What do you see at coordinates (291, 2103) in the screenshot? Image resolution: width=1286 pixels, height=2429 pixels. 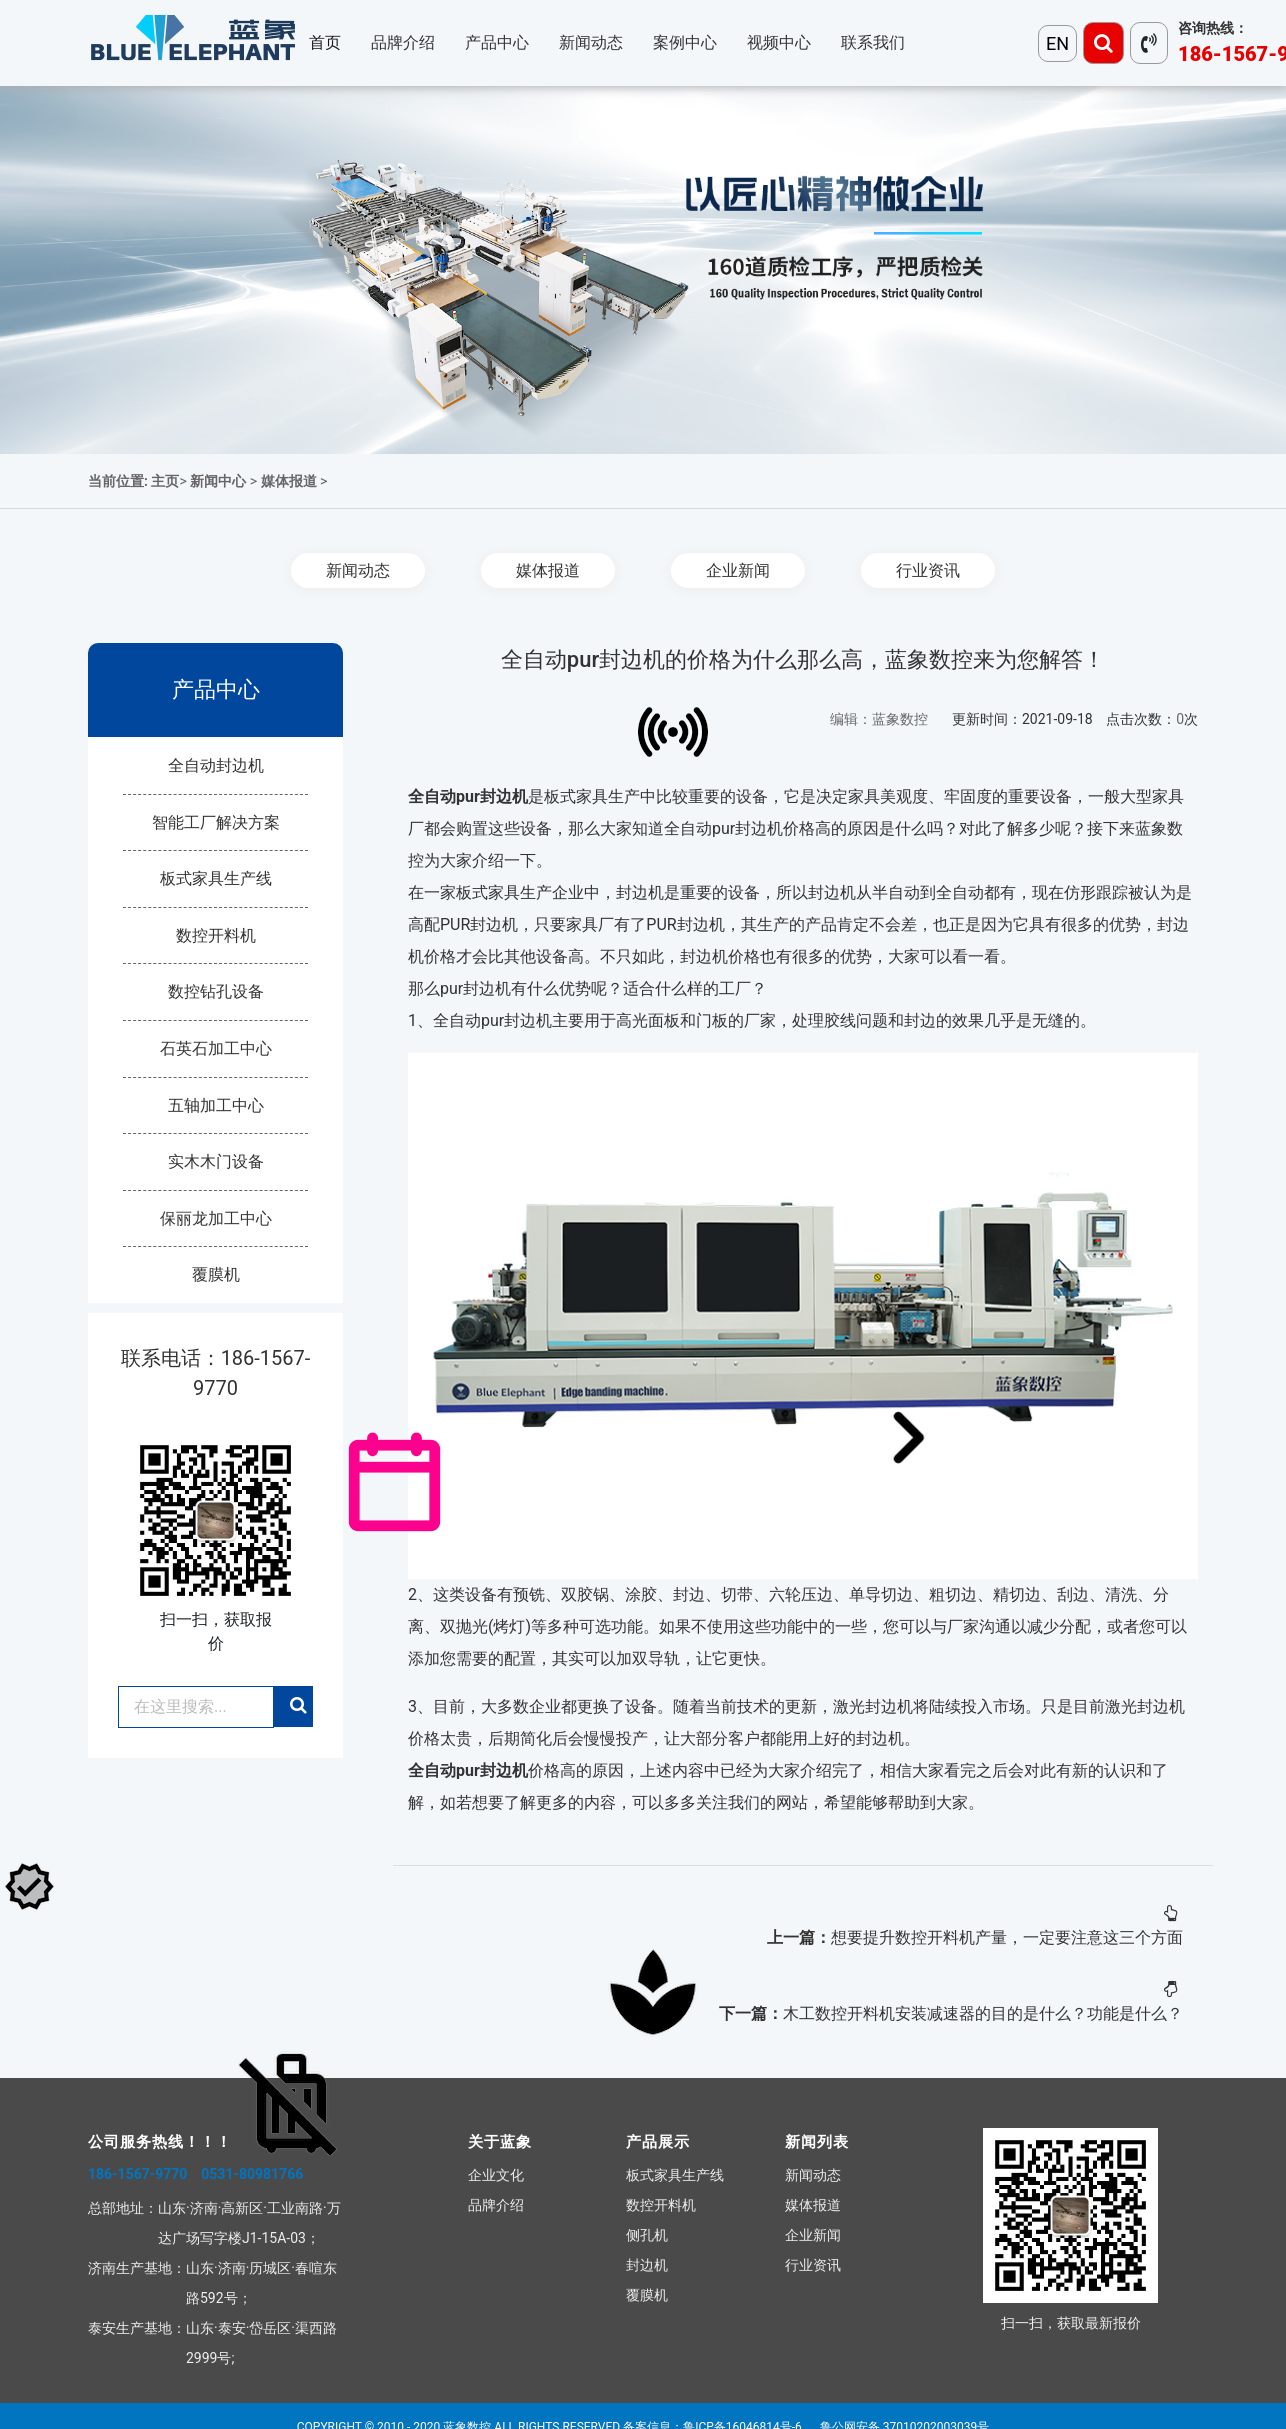 I see `luggage not allowed in this area` at bounding box center [291, 2103].